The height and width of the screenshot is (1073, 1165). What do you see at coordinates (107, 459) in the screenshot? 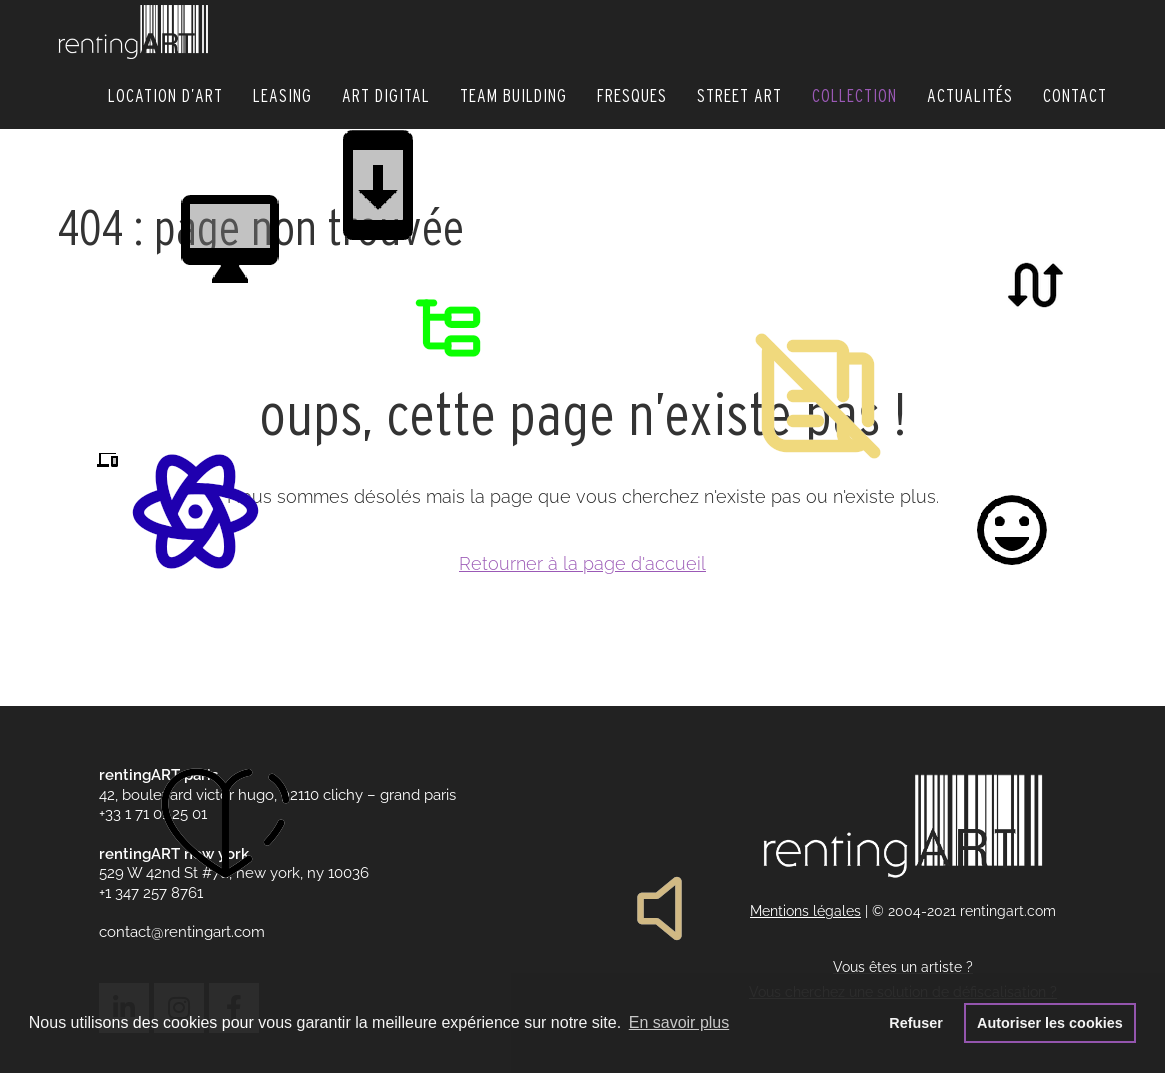
I see `connect your phone to another device` at bounding box center [107, 459].